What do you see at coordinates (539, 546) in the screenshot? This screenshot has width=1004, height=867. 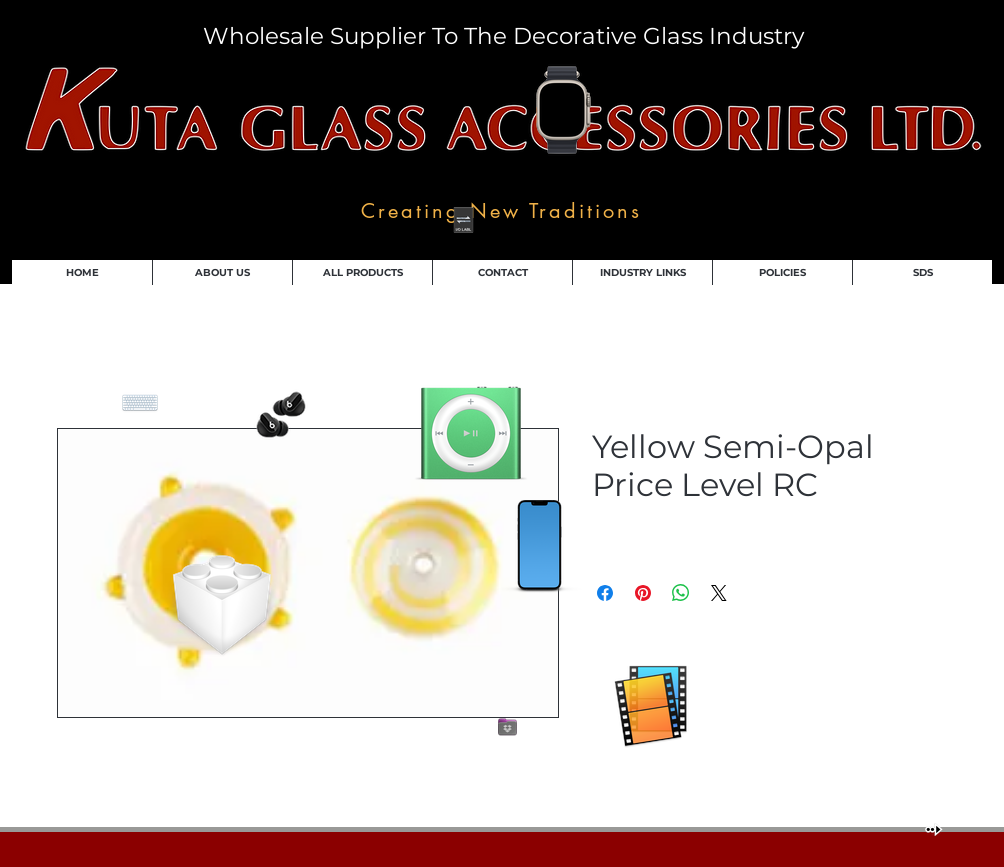 I see `indicates a connected iPhone device` at bounding box center [539, 546].